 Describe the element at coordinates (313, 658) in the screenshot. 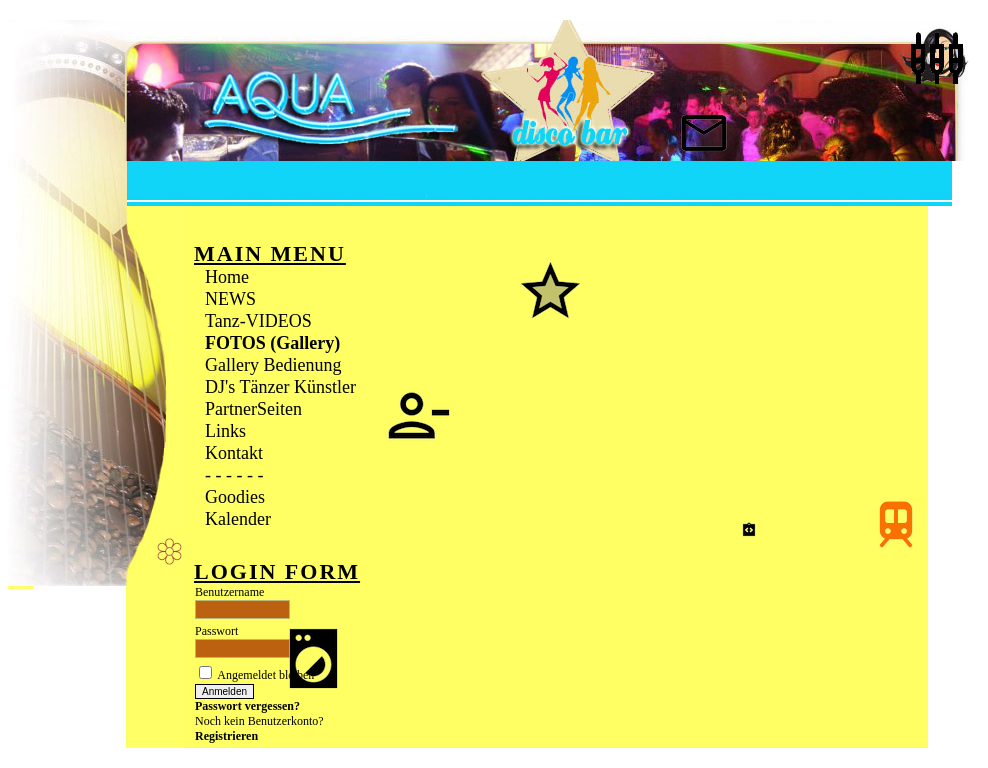

I see `find nearby laundromats or laundry services` at that location.